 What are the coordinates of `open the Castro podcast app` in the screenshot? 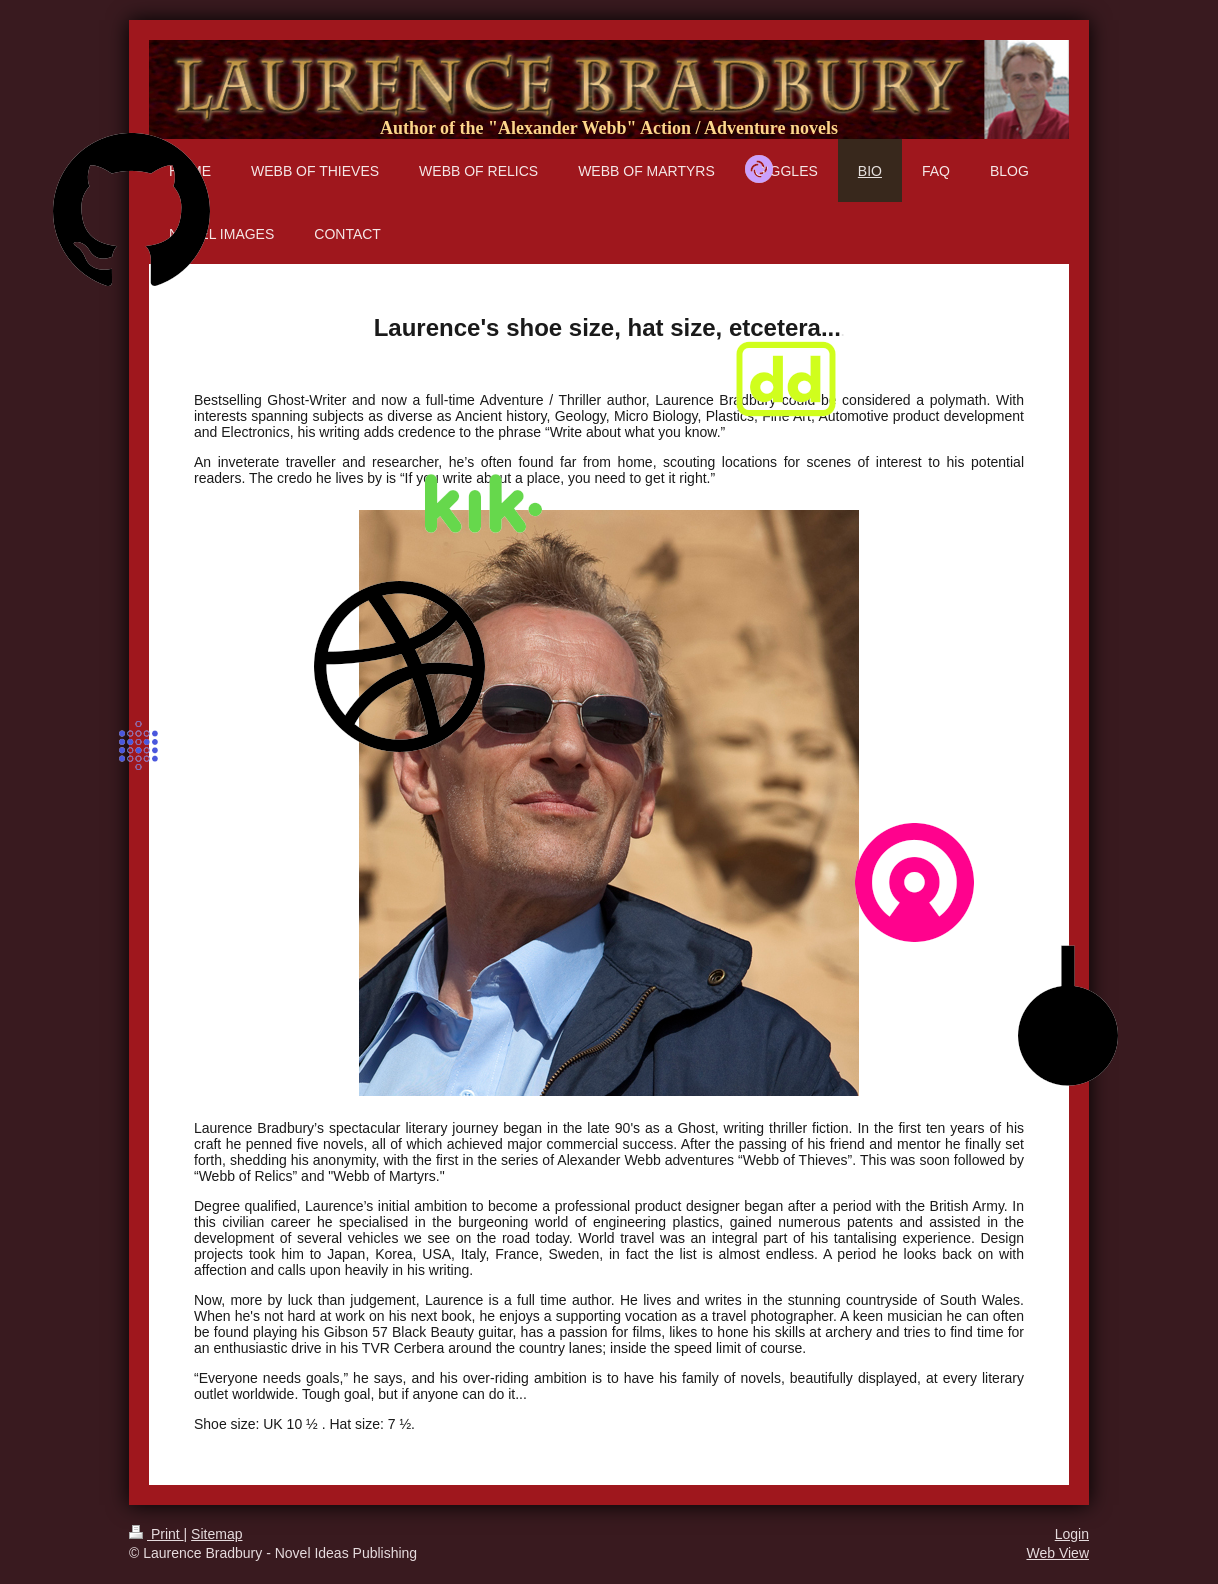 It's located at (914, 882).